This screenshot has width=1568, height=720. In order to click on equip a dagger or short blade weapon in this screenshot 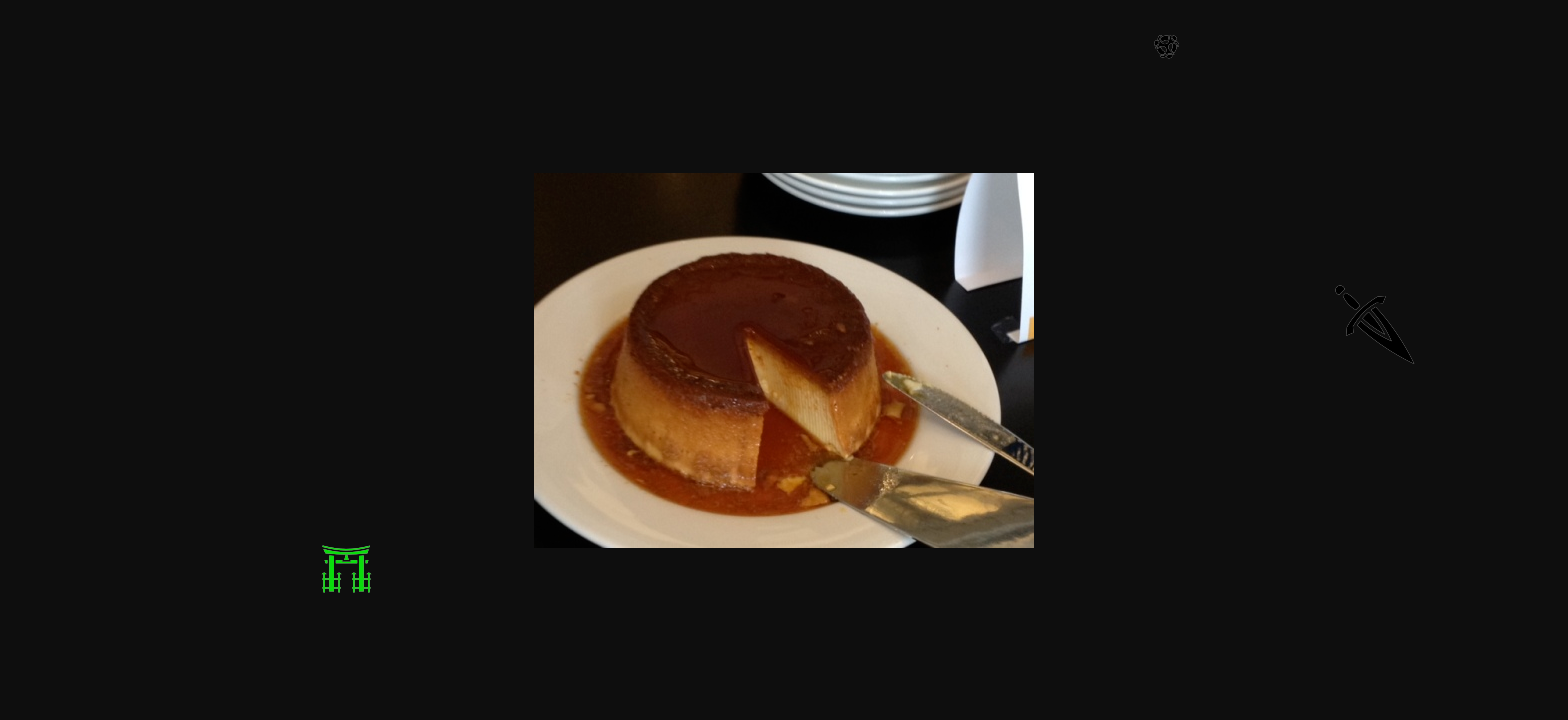, I will do `click(1375, 325)`.